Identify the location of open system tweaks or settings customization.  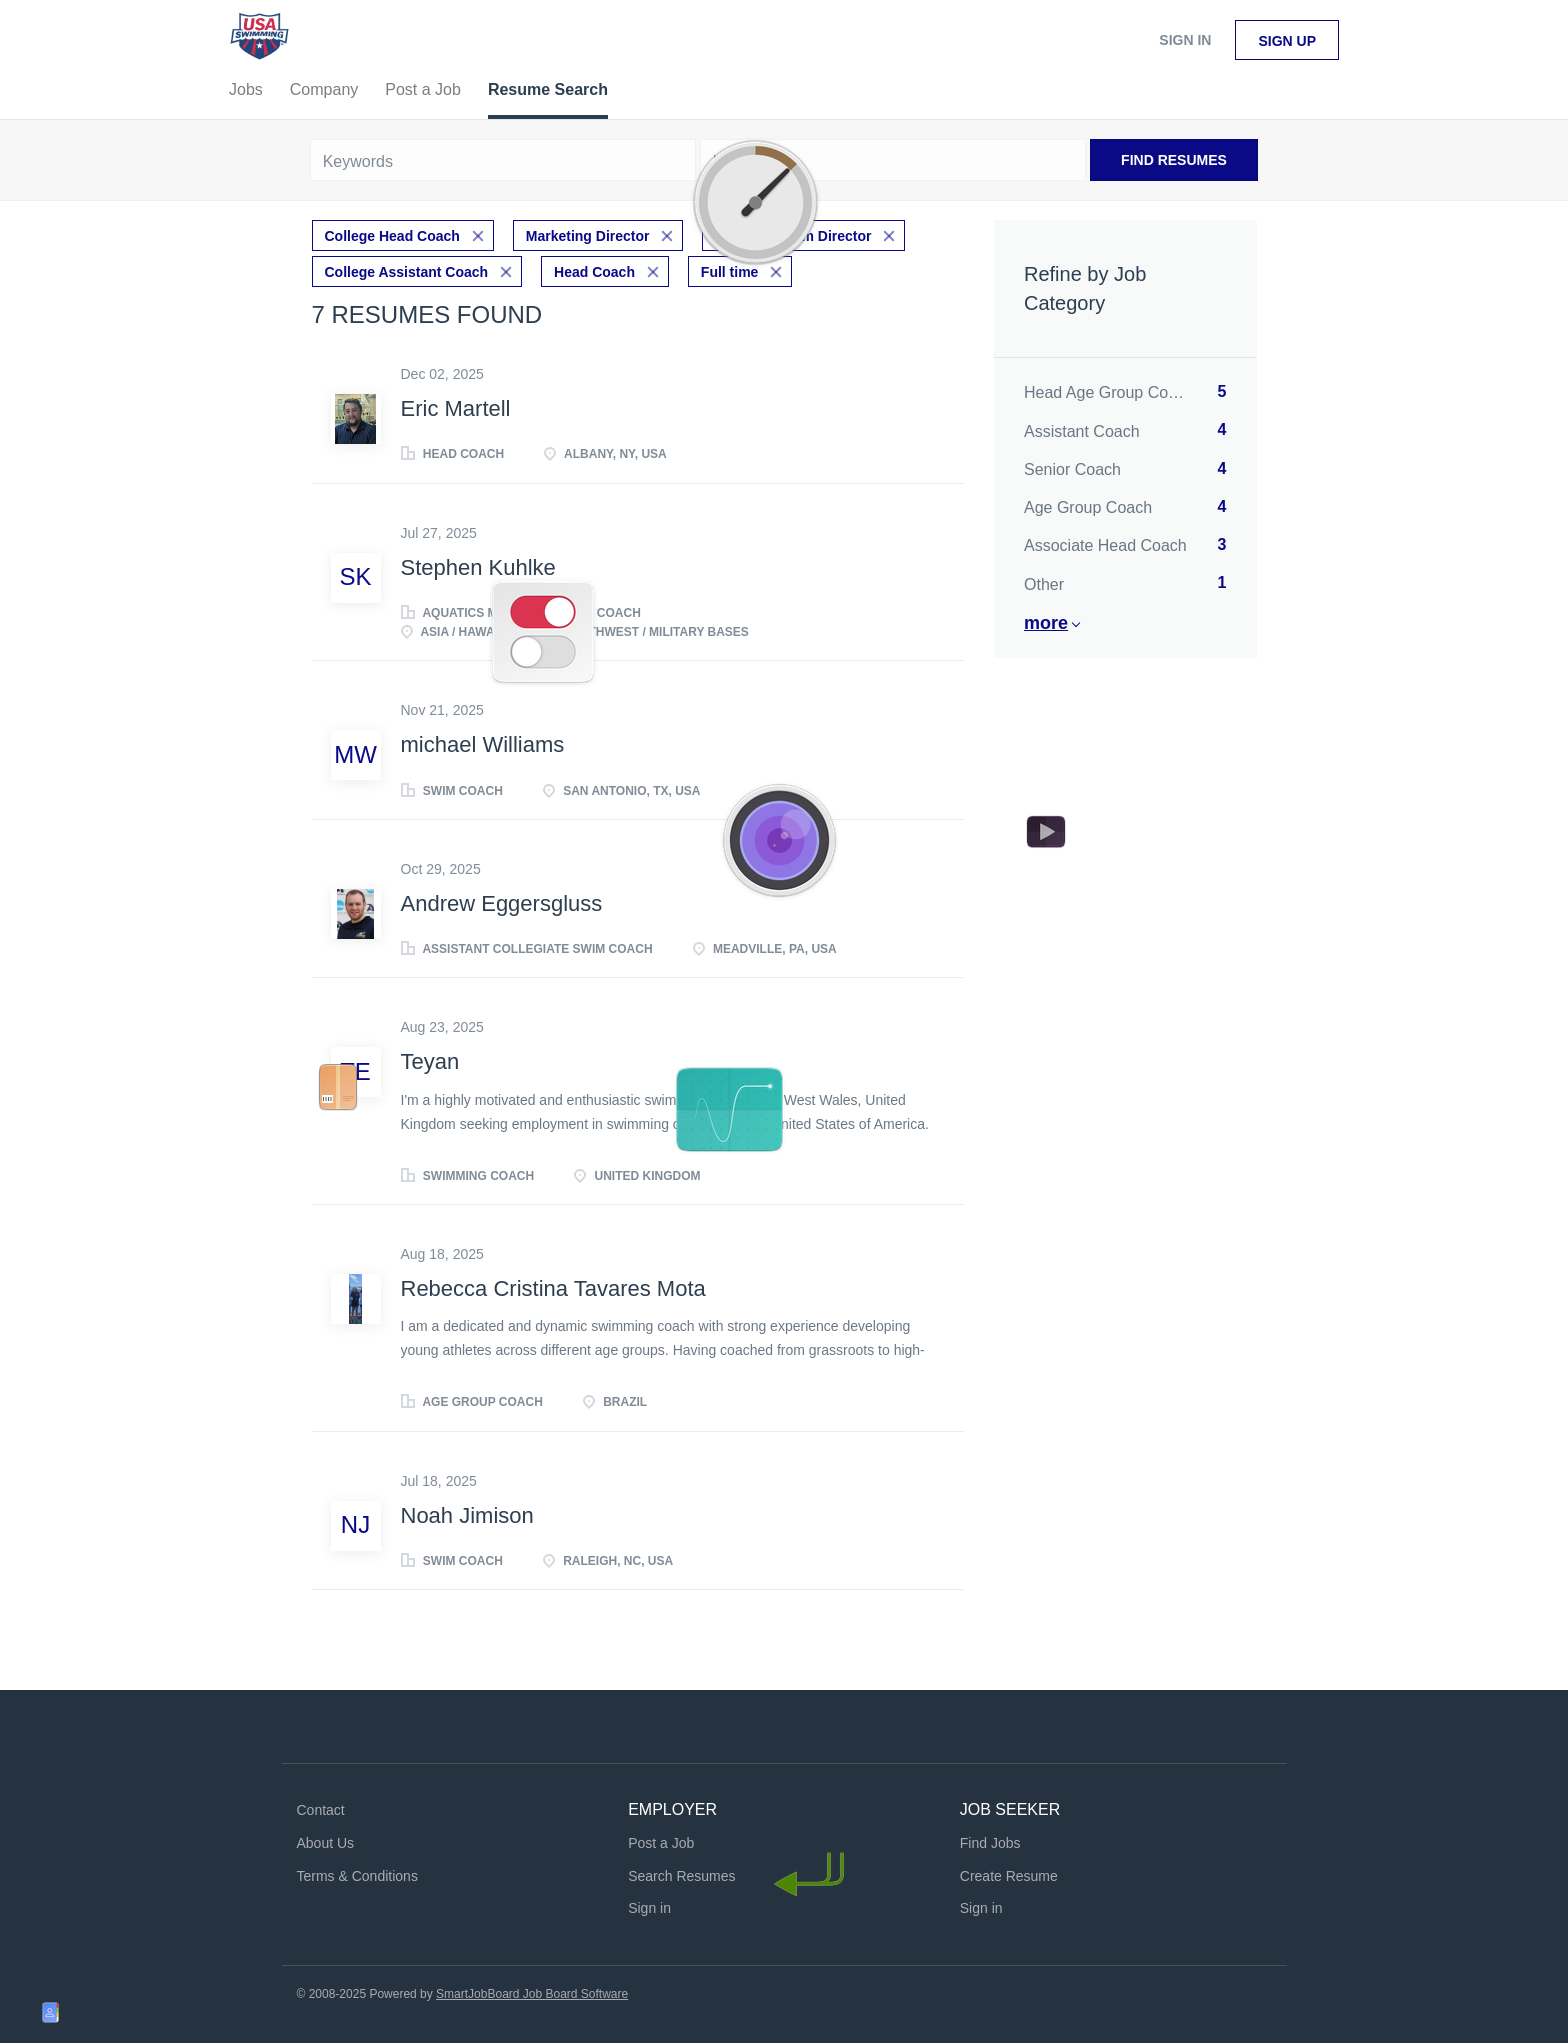
(543, 632).